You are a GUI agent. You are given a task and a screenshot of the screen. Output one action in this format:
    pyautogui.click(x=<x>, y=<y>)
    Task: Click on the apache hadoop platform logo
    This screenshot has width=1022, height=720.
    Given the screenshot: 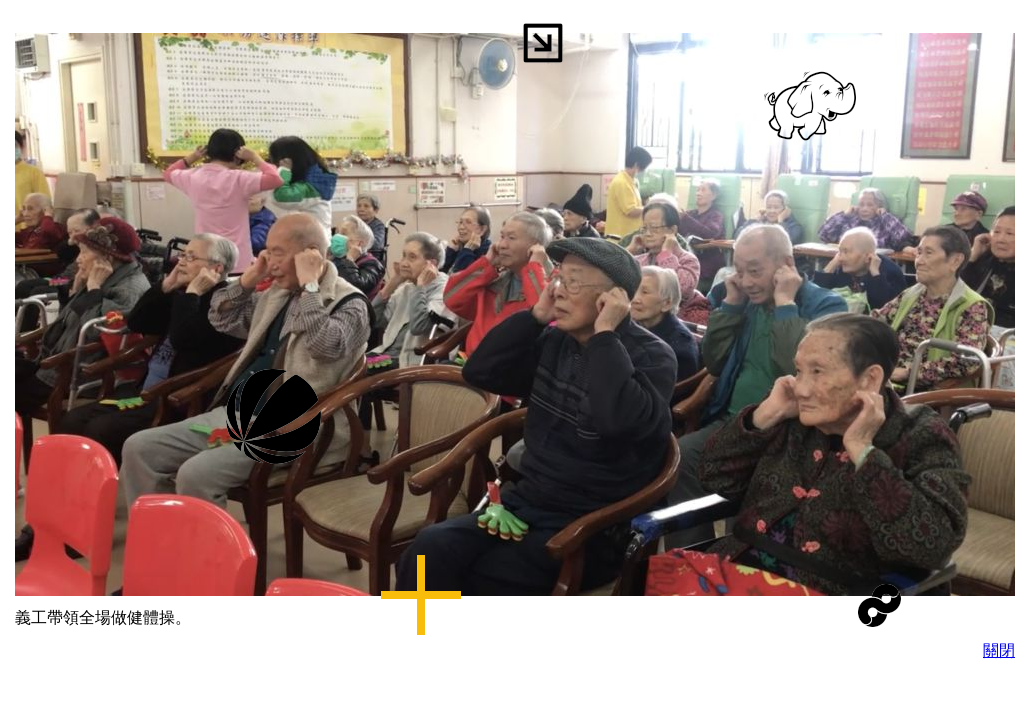 What is the action you would take?
    pyautogui.click(x=810, y=106)
    